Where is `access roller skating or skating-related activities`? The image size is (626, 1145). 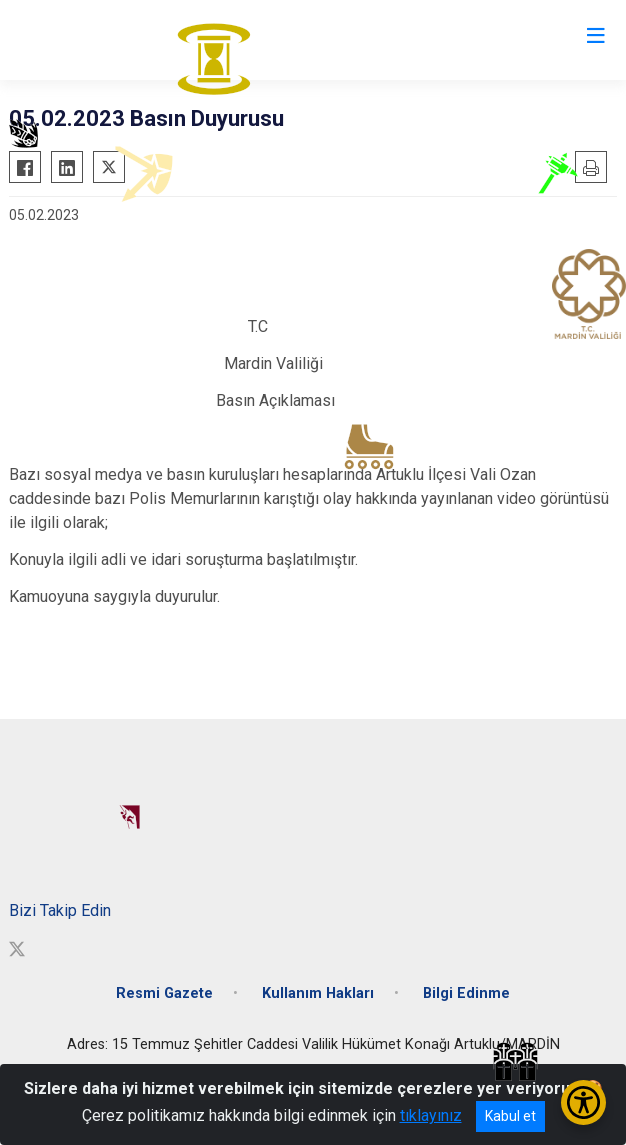 access roller skating or skating-related activities is located at coordinates (369, 443).